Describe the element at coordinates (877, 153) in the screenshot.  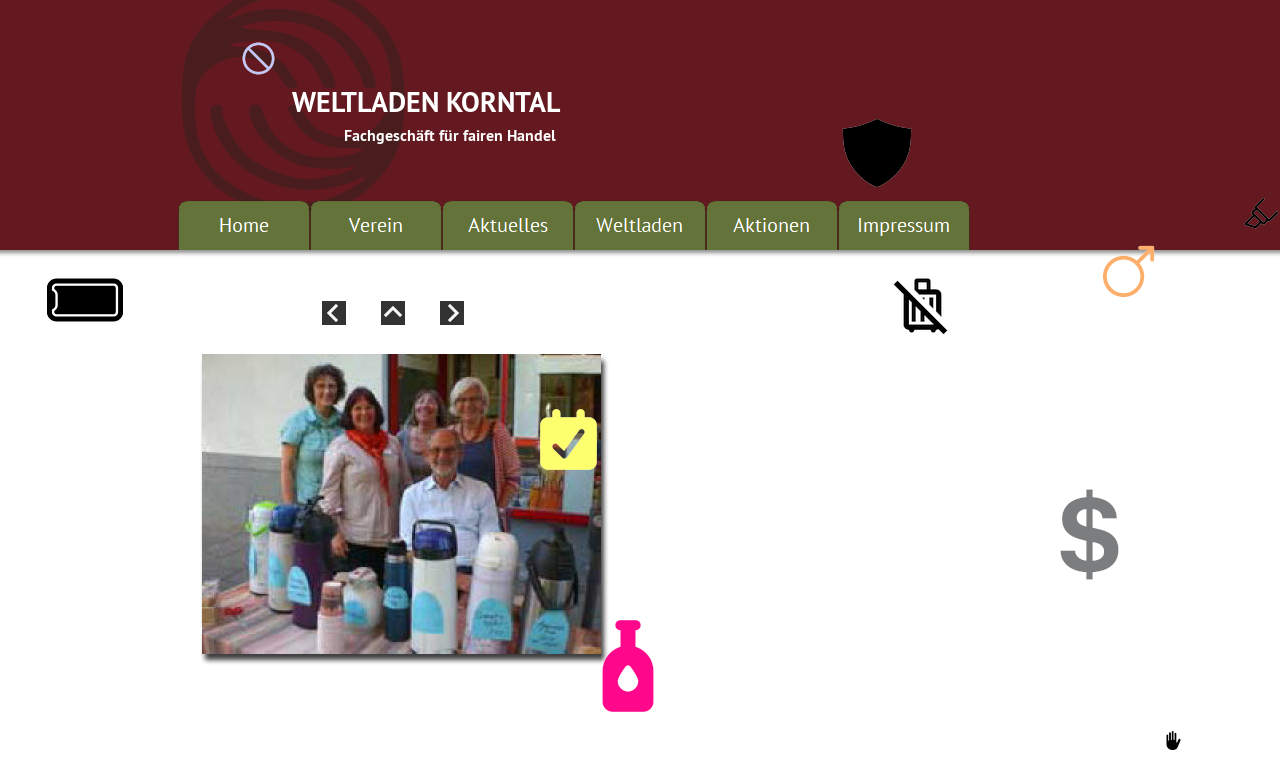
I see `access security settings` at that location.